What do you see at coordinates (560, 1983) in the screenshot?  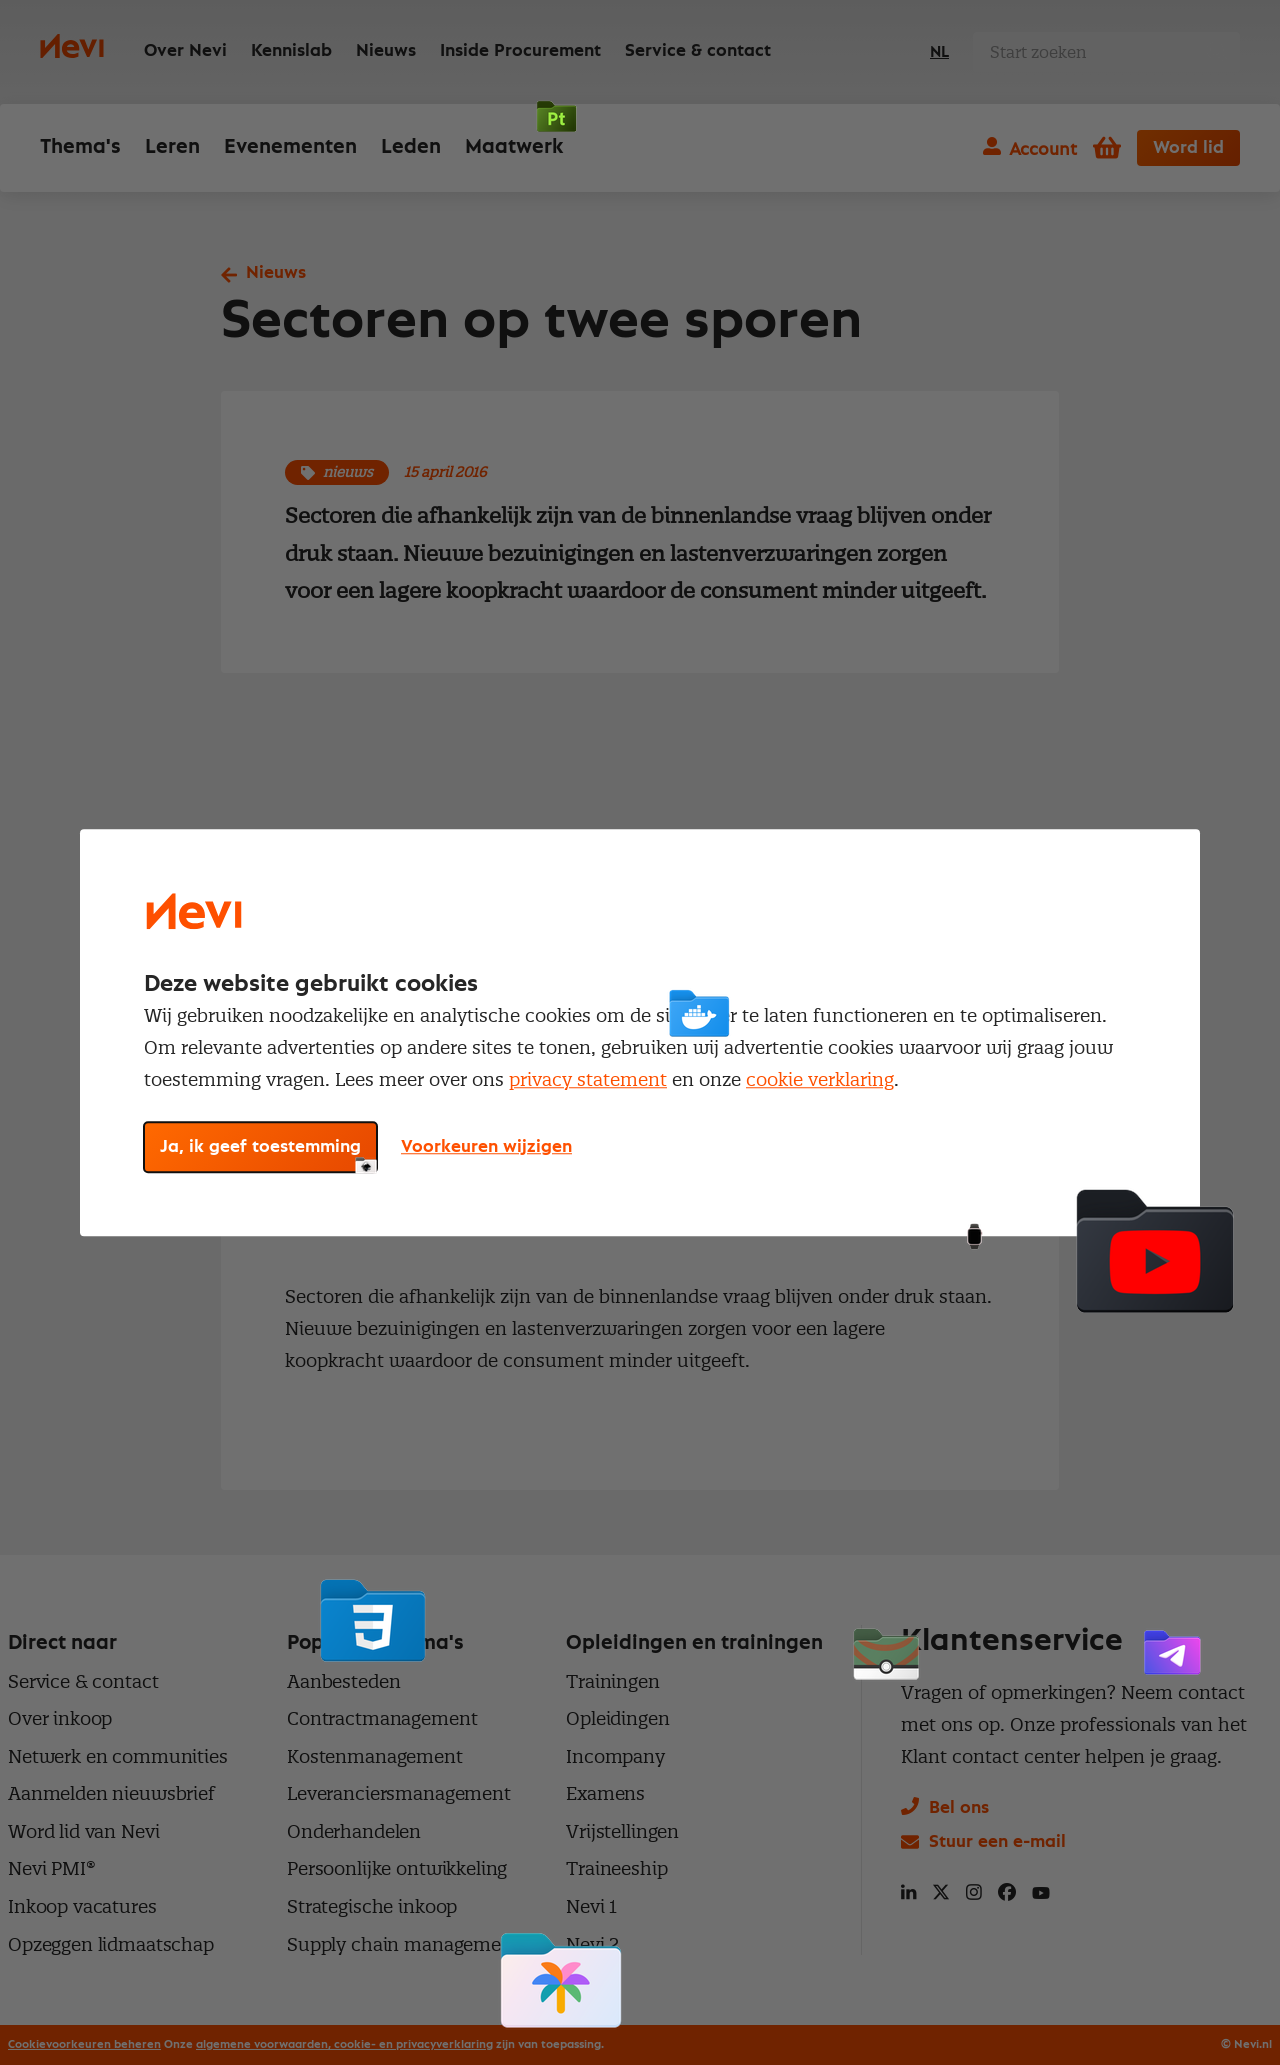 I see `open google palm ai project folder` at bounding box center [560, 1983].